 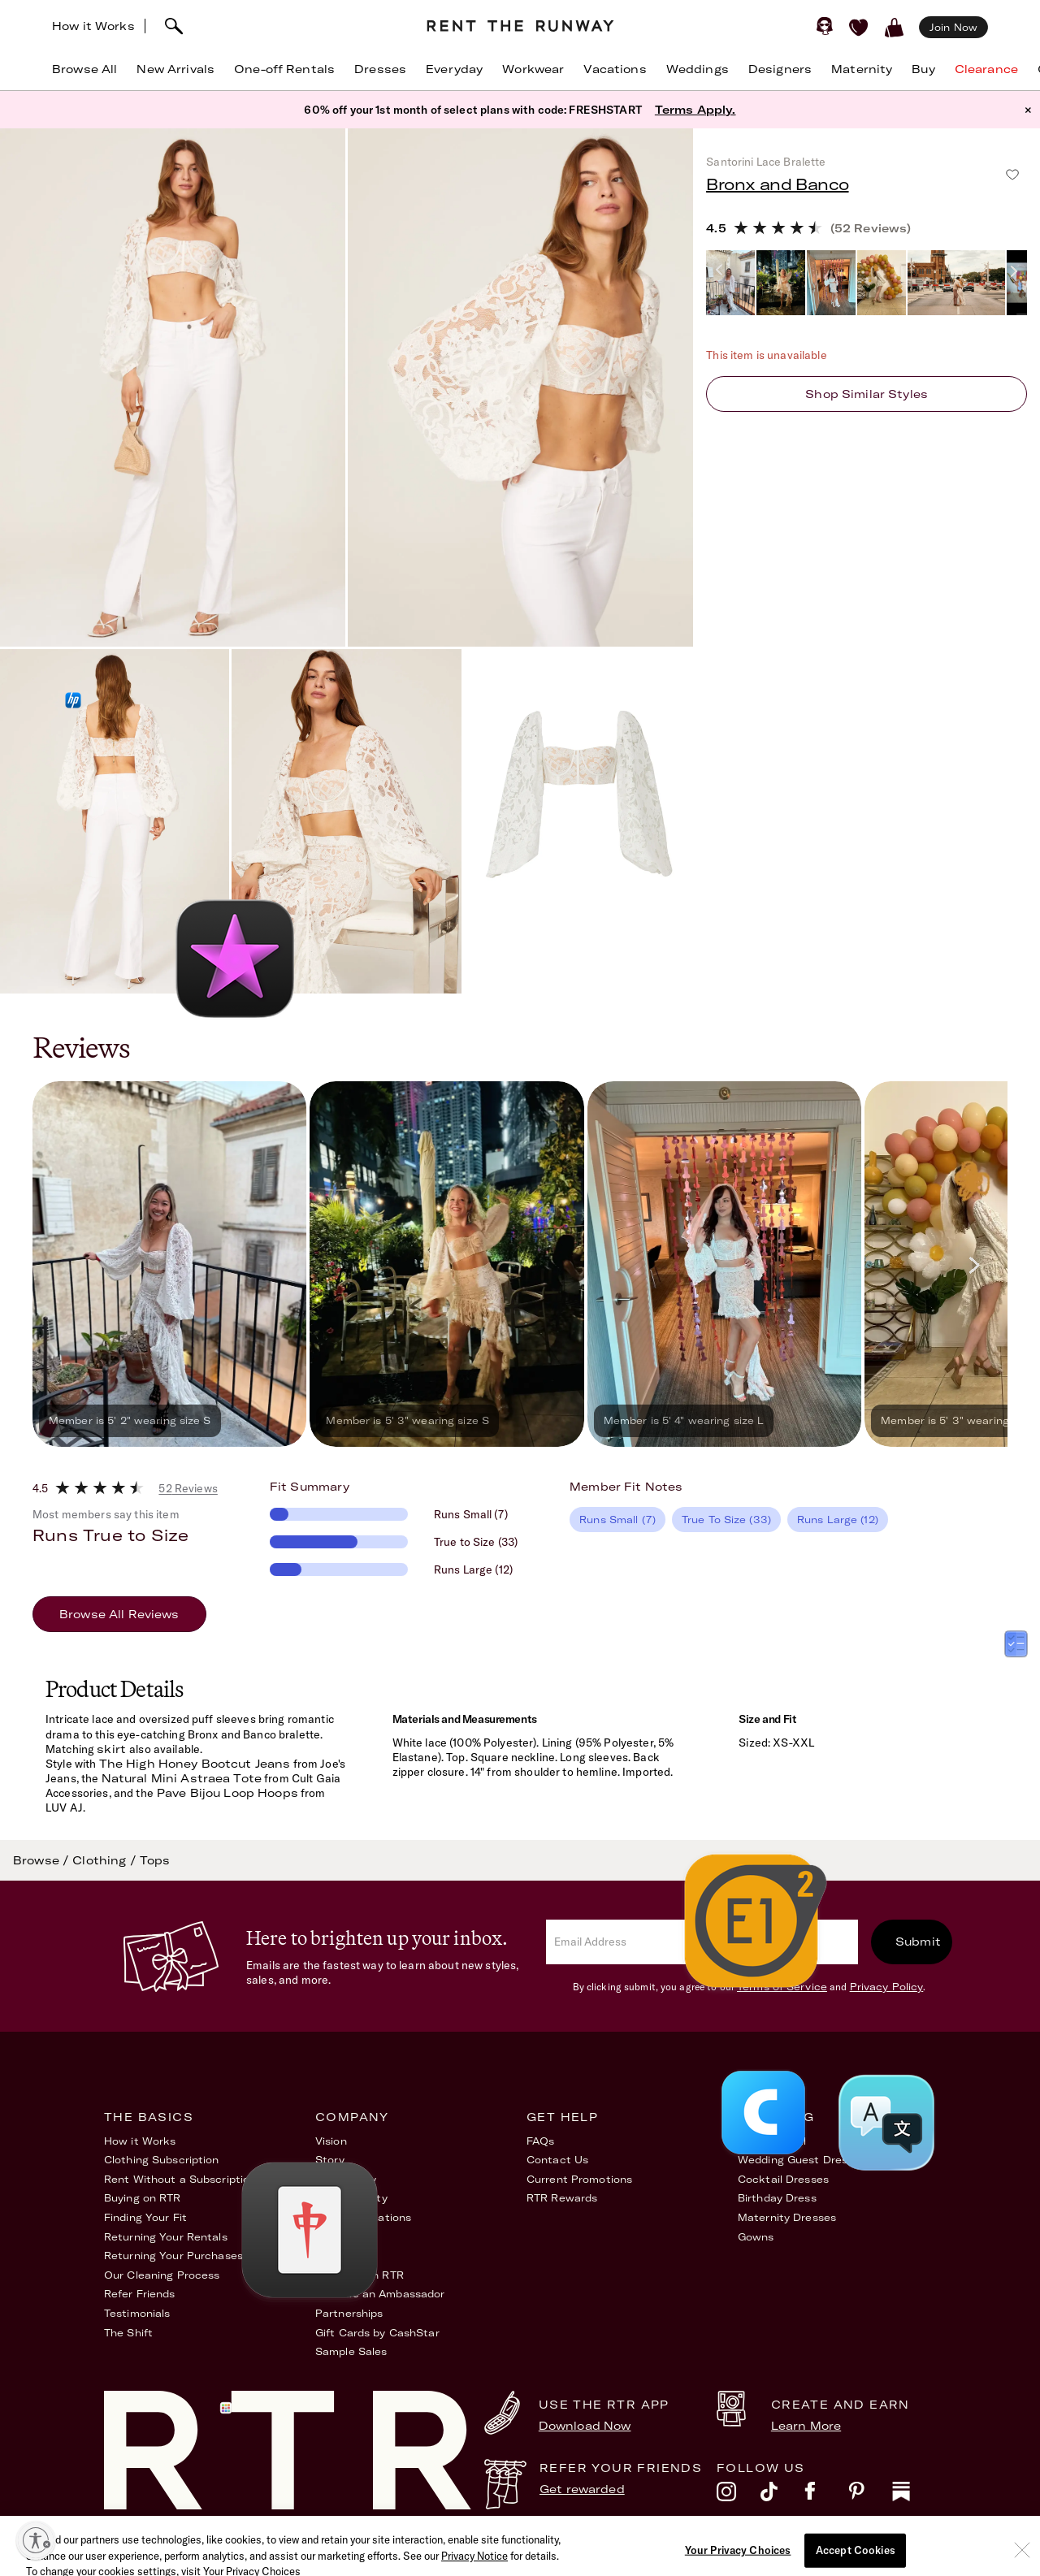 I want to click on open HP printer or device management app, so click(x=73, y=700).